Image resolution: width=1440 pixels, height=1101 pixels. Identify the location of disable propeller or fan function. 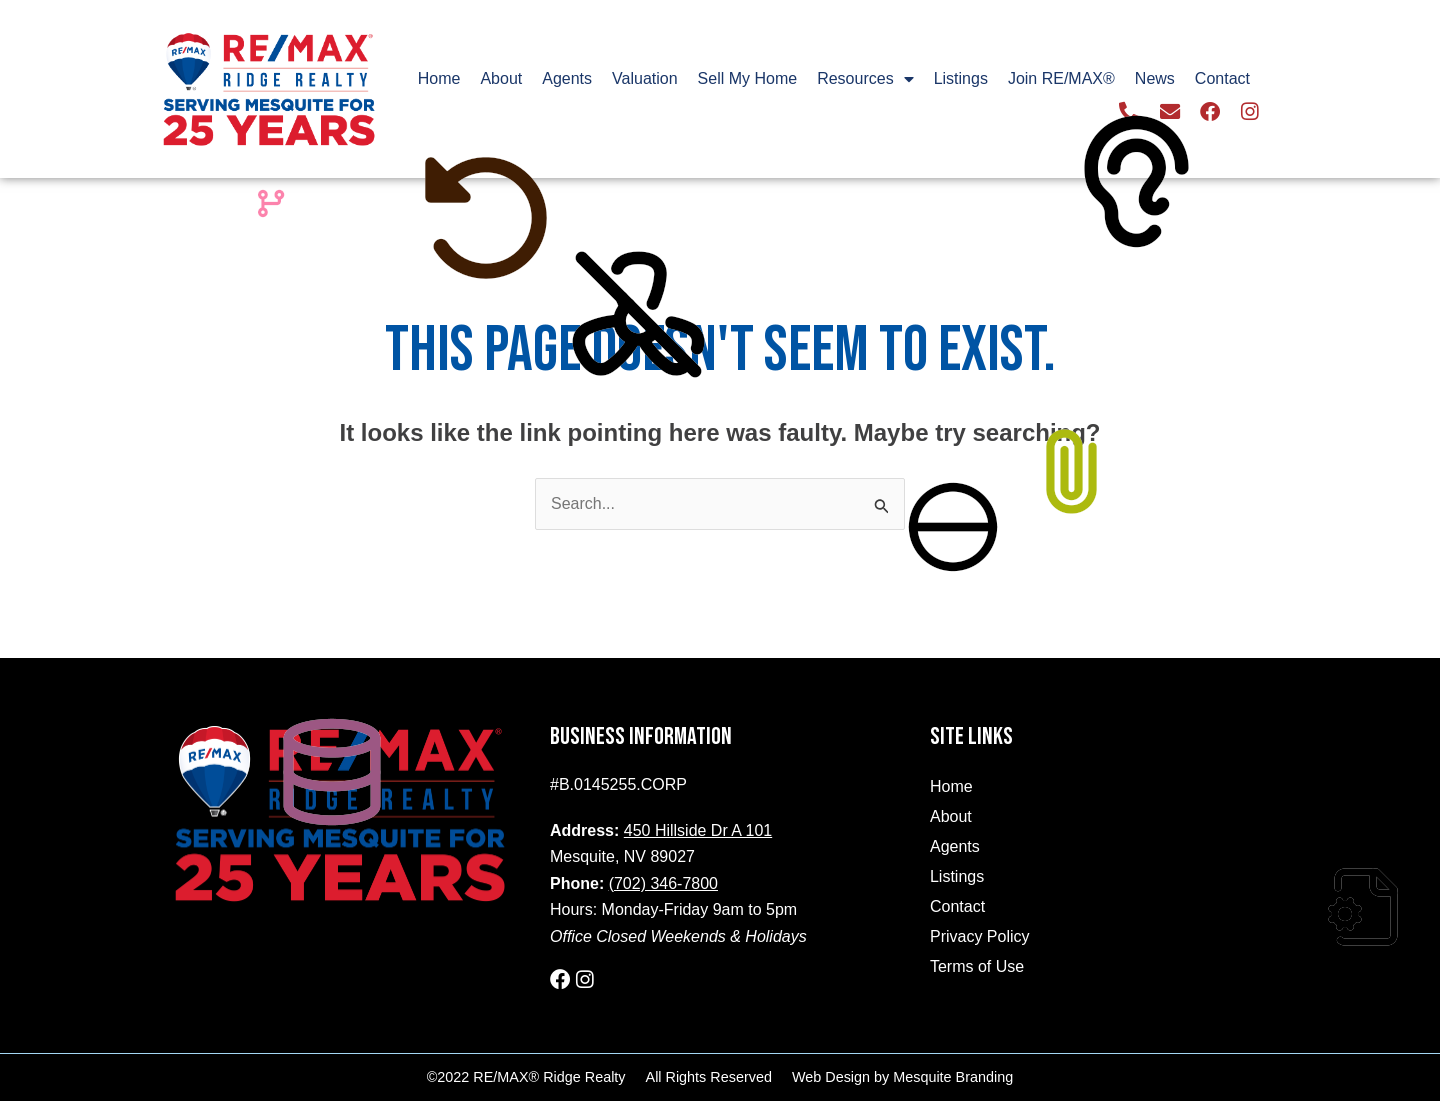
(638, 314).